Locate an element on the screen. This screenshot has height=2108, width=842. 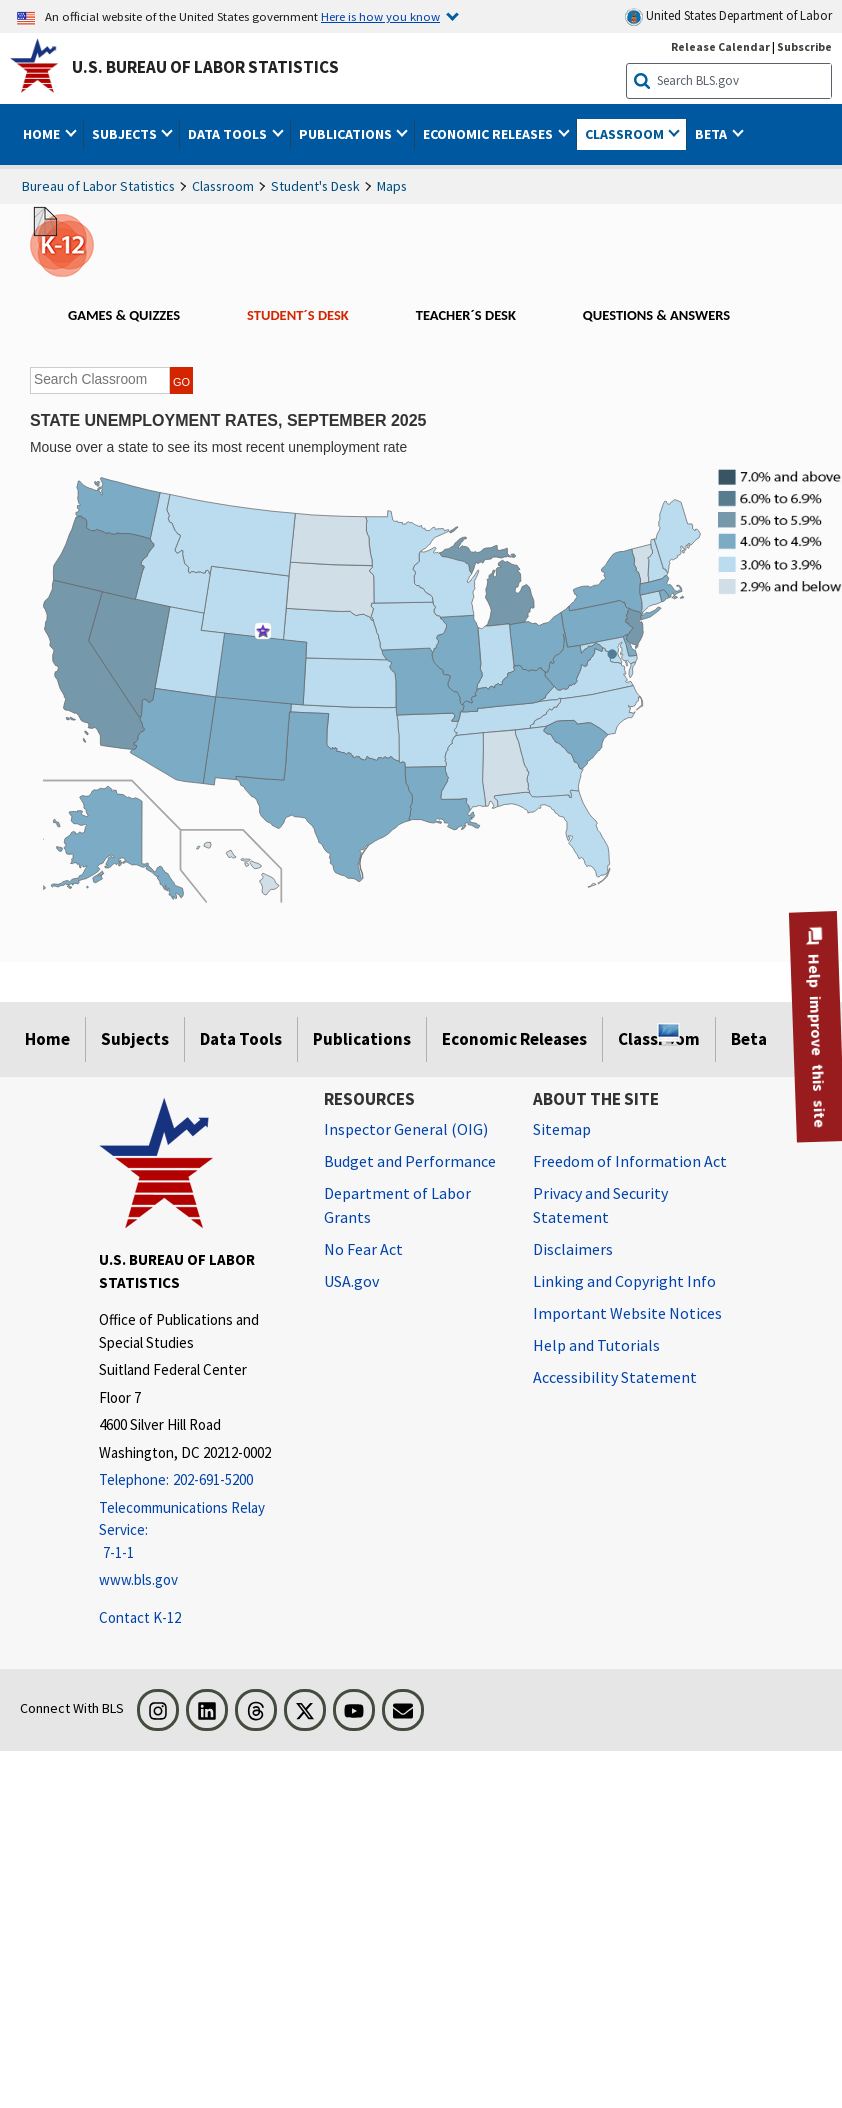
view email drafts folder is located at coordinates (45, 221).